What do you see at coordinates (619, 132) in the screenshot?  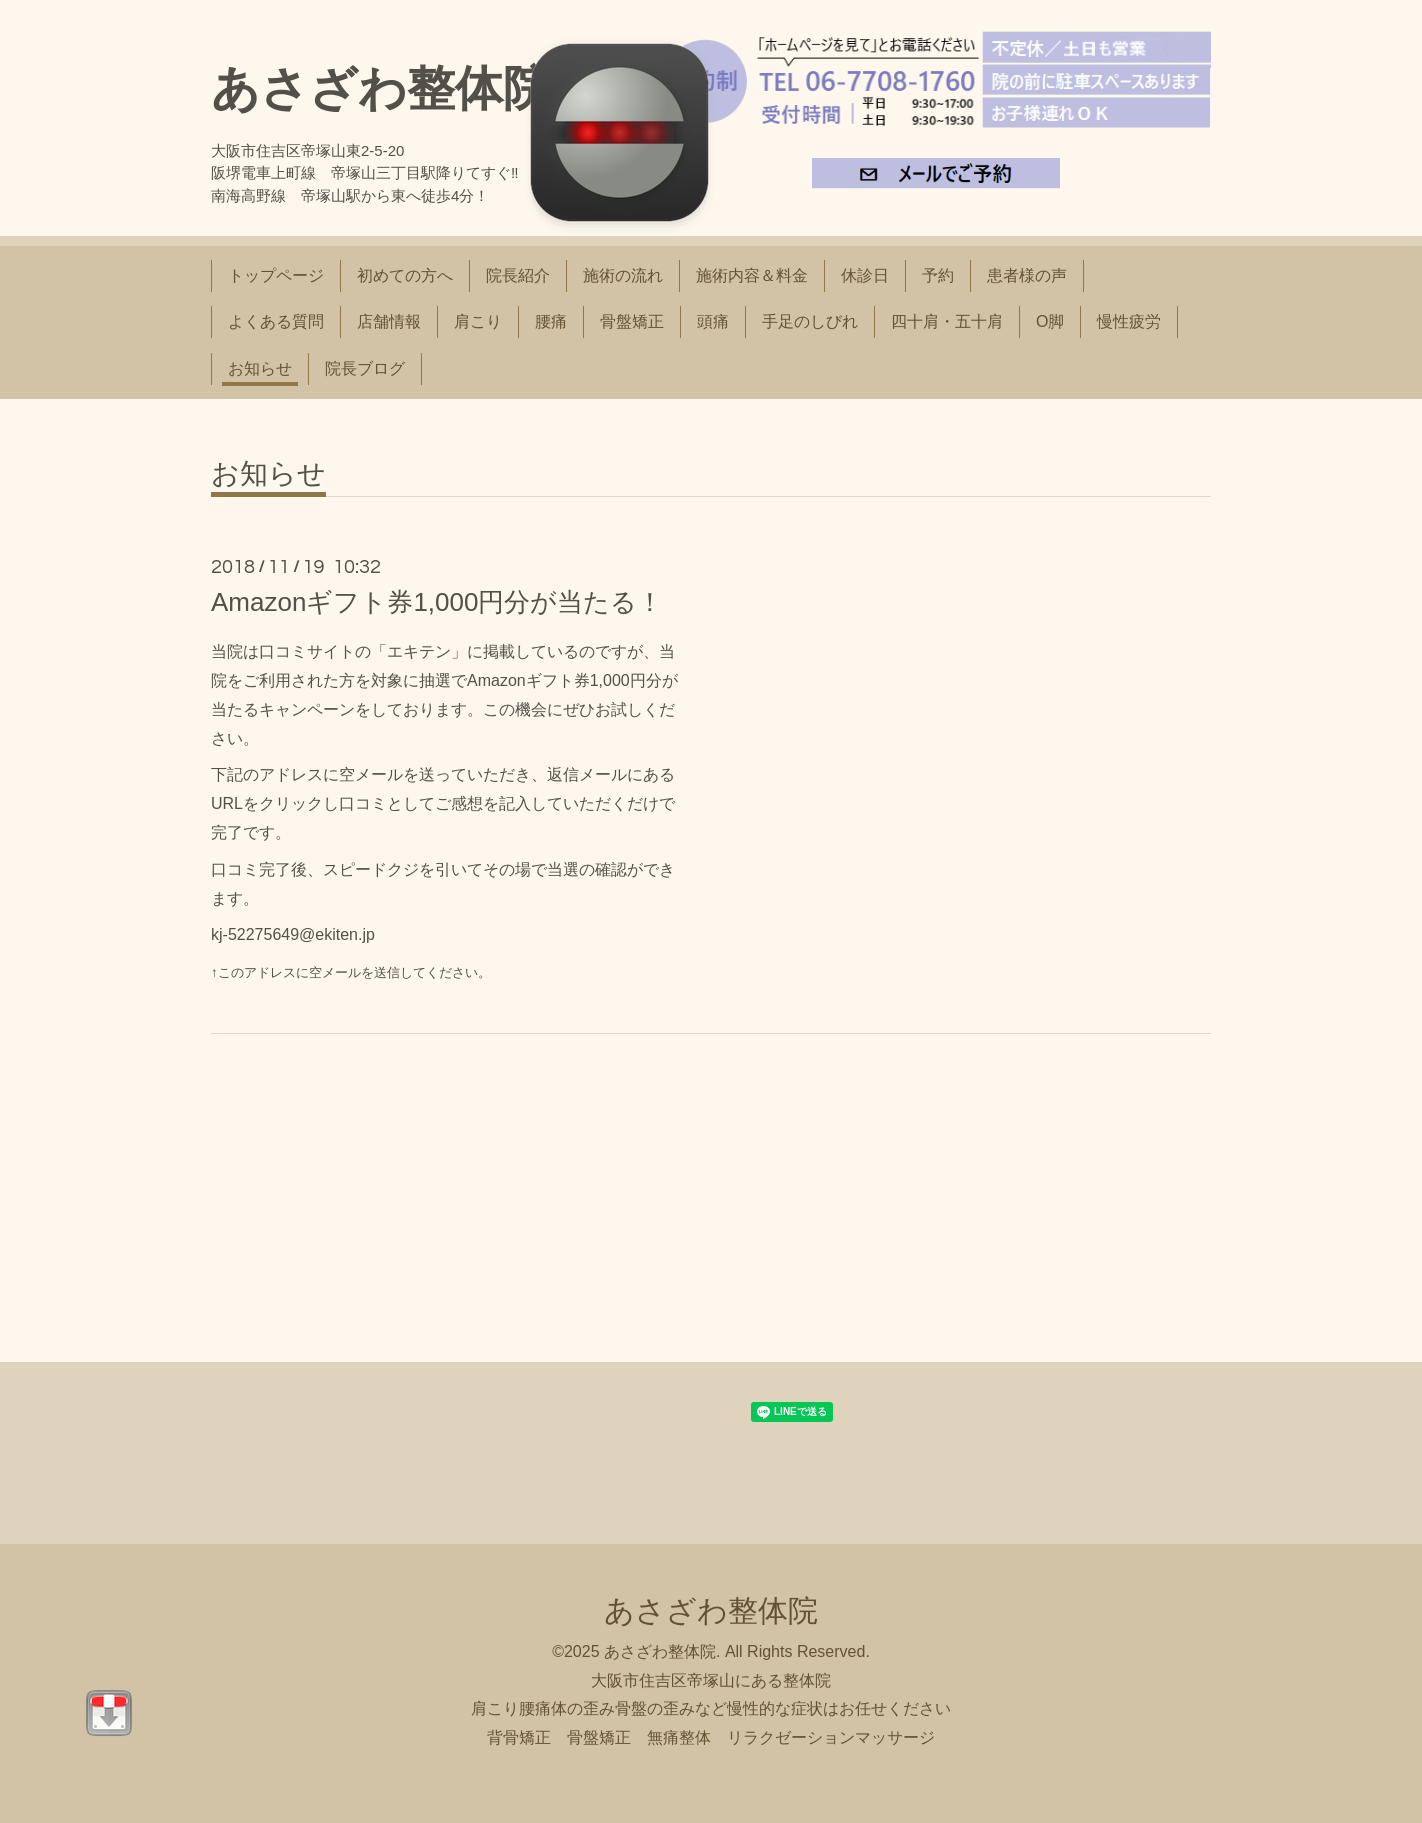 I see `launch gnome robots game` at bounding box center [619, 132].